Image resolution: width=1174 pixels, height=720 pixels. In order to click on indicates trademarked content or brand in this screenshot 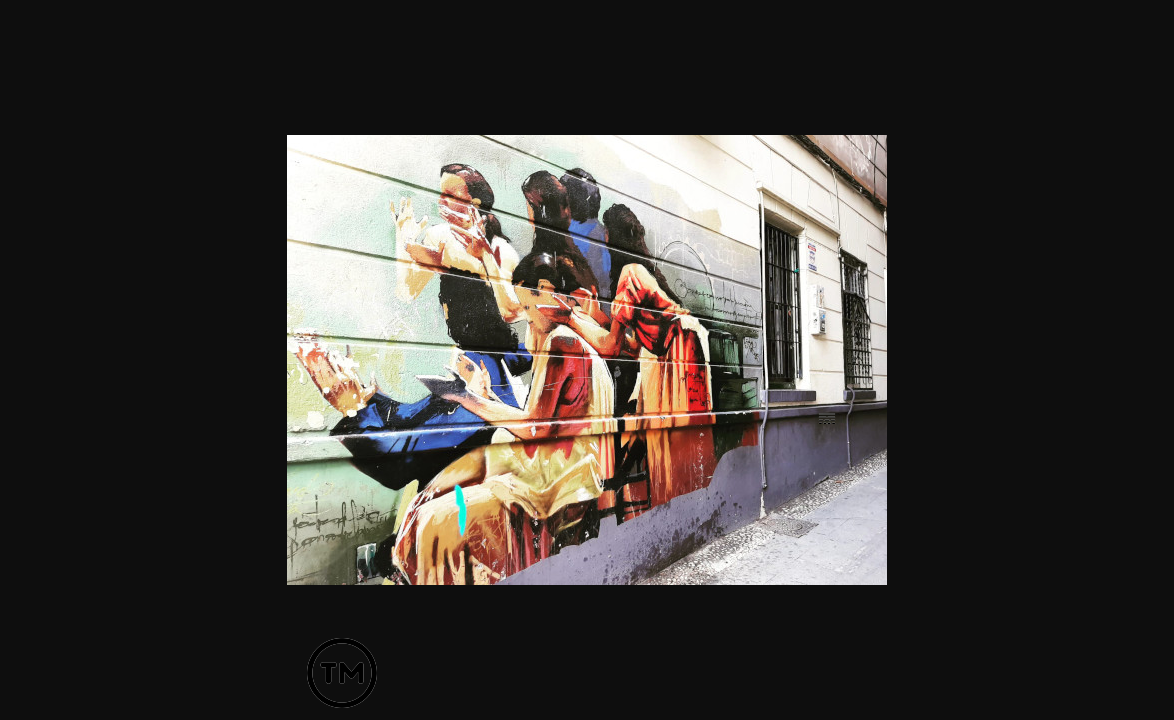, I will do `click(342, 673)`.